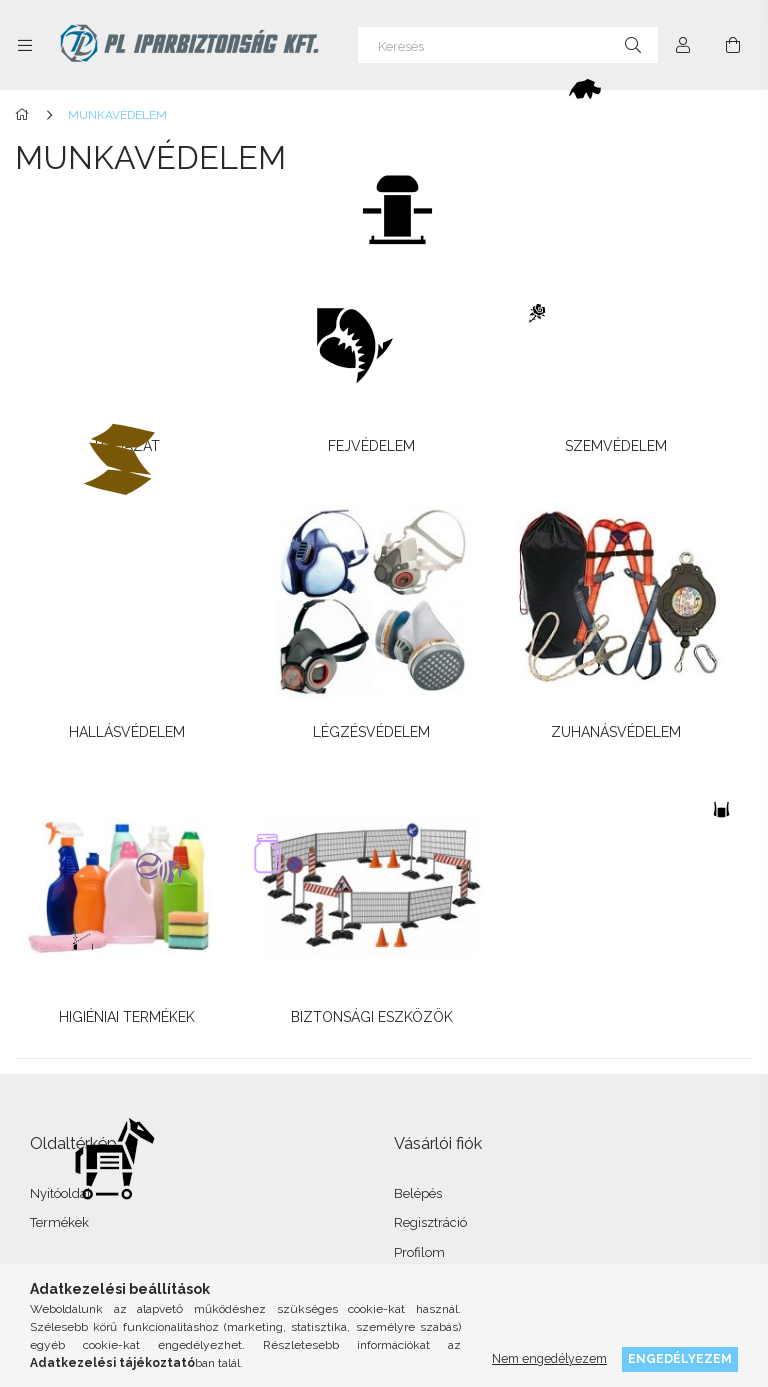 The width and height of the screenshot is (768, 1387). Describe the element at coordinates (355, 346) in the screenshot. I see `initiate a claw attack or slash ability` at that location.